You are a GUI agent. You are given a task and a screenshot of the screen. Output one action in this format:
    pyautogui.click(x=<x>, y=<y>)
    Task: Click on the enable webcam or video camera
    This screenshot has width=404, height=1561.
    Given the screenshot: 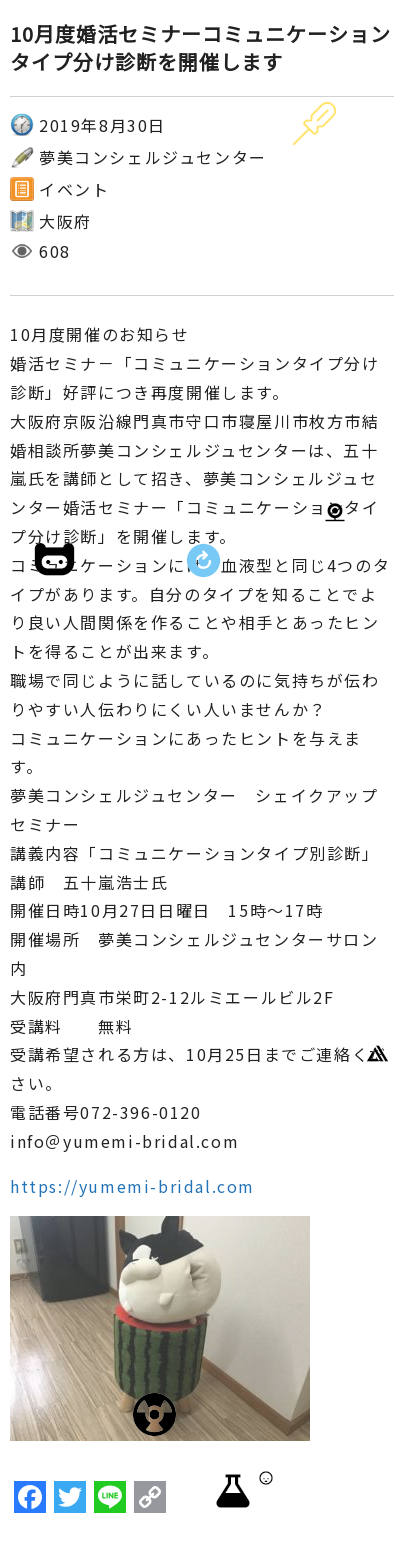 What is the action you would take?
    pyautogui.click(x=335, y=513)
    